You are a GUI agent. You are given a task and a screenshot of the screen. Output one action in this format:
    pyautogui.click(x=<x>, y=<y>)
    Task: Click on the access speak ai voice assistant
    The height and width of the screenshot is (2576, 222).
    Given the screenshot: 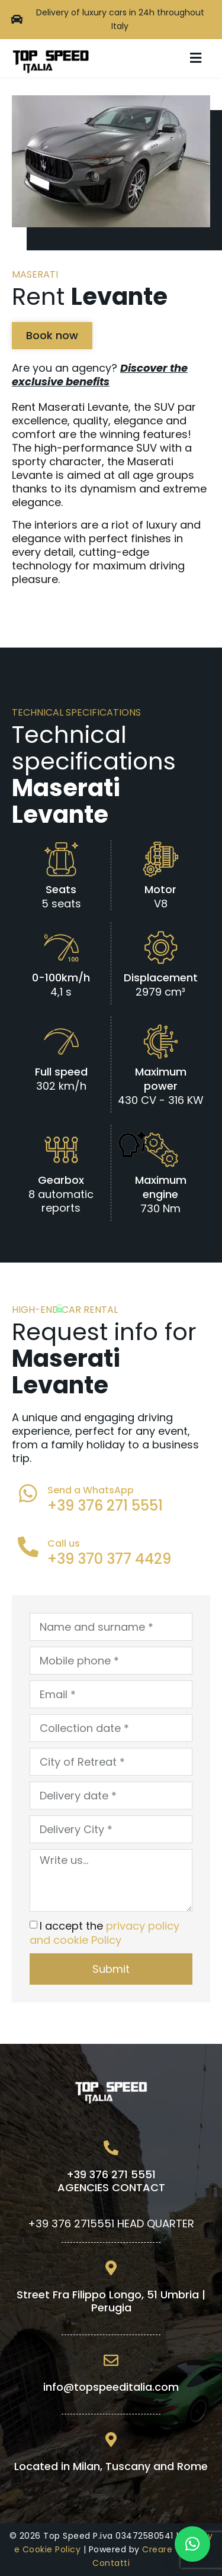 What is the action you would take?
    pyautogui.click(x=131, y=1145)
    